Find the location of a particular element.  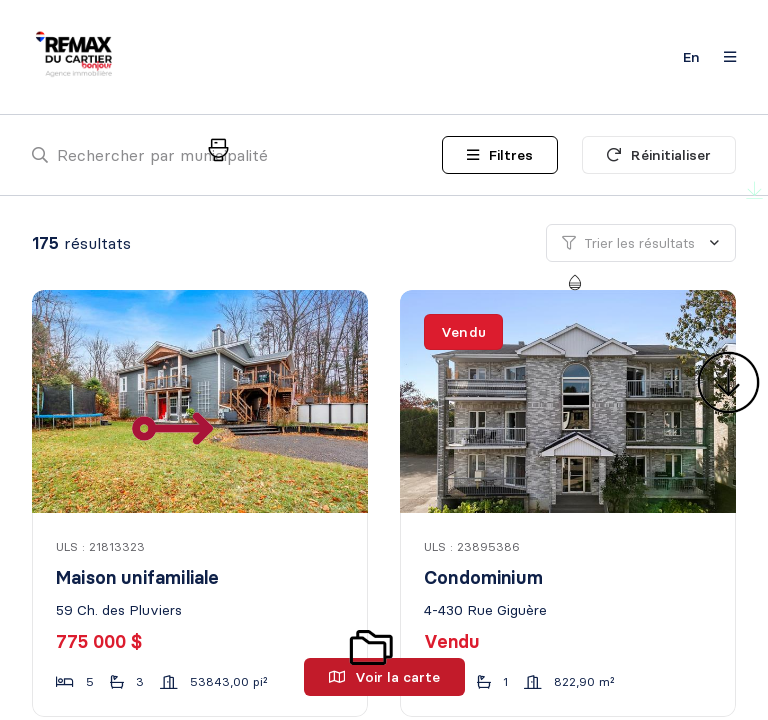

download file or content is located at coordinates (728, 382).